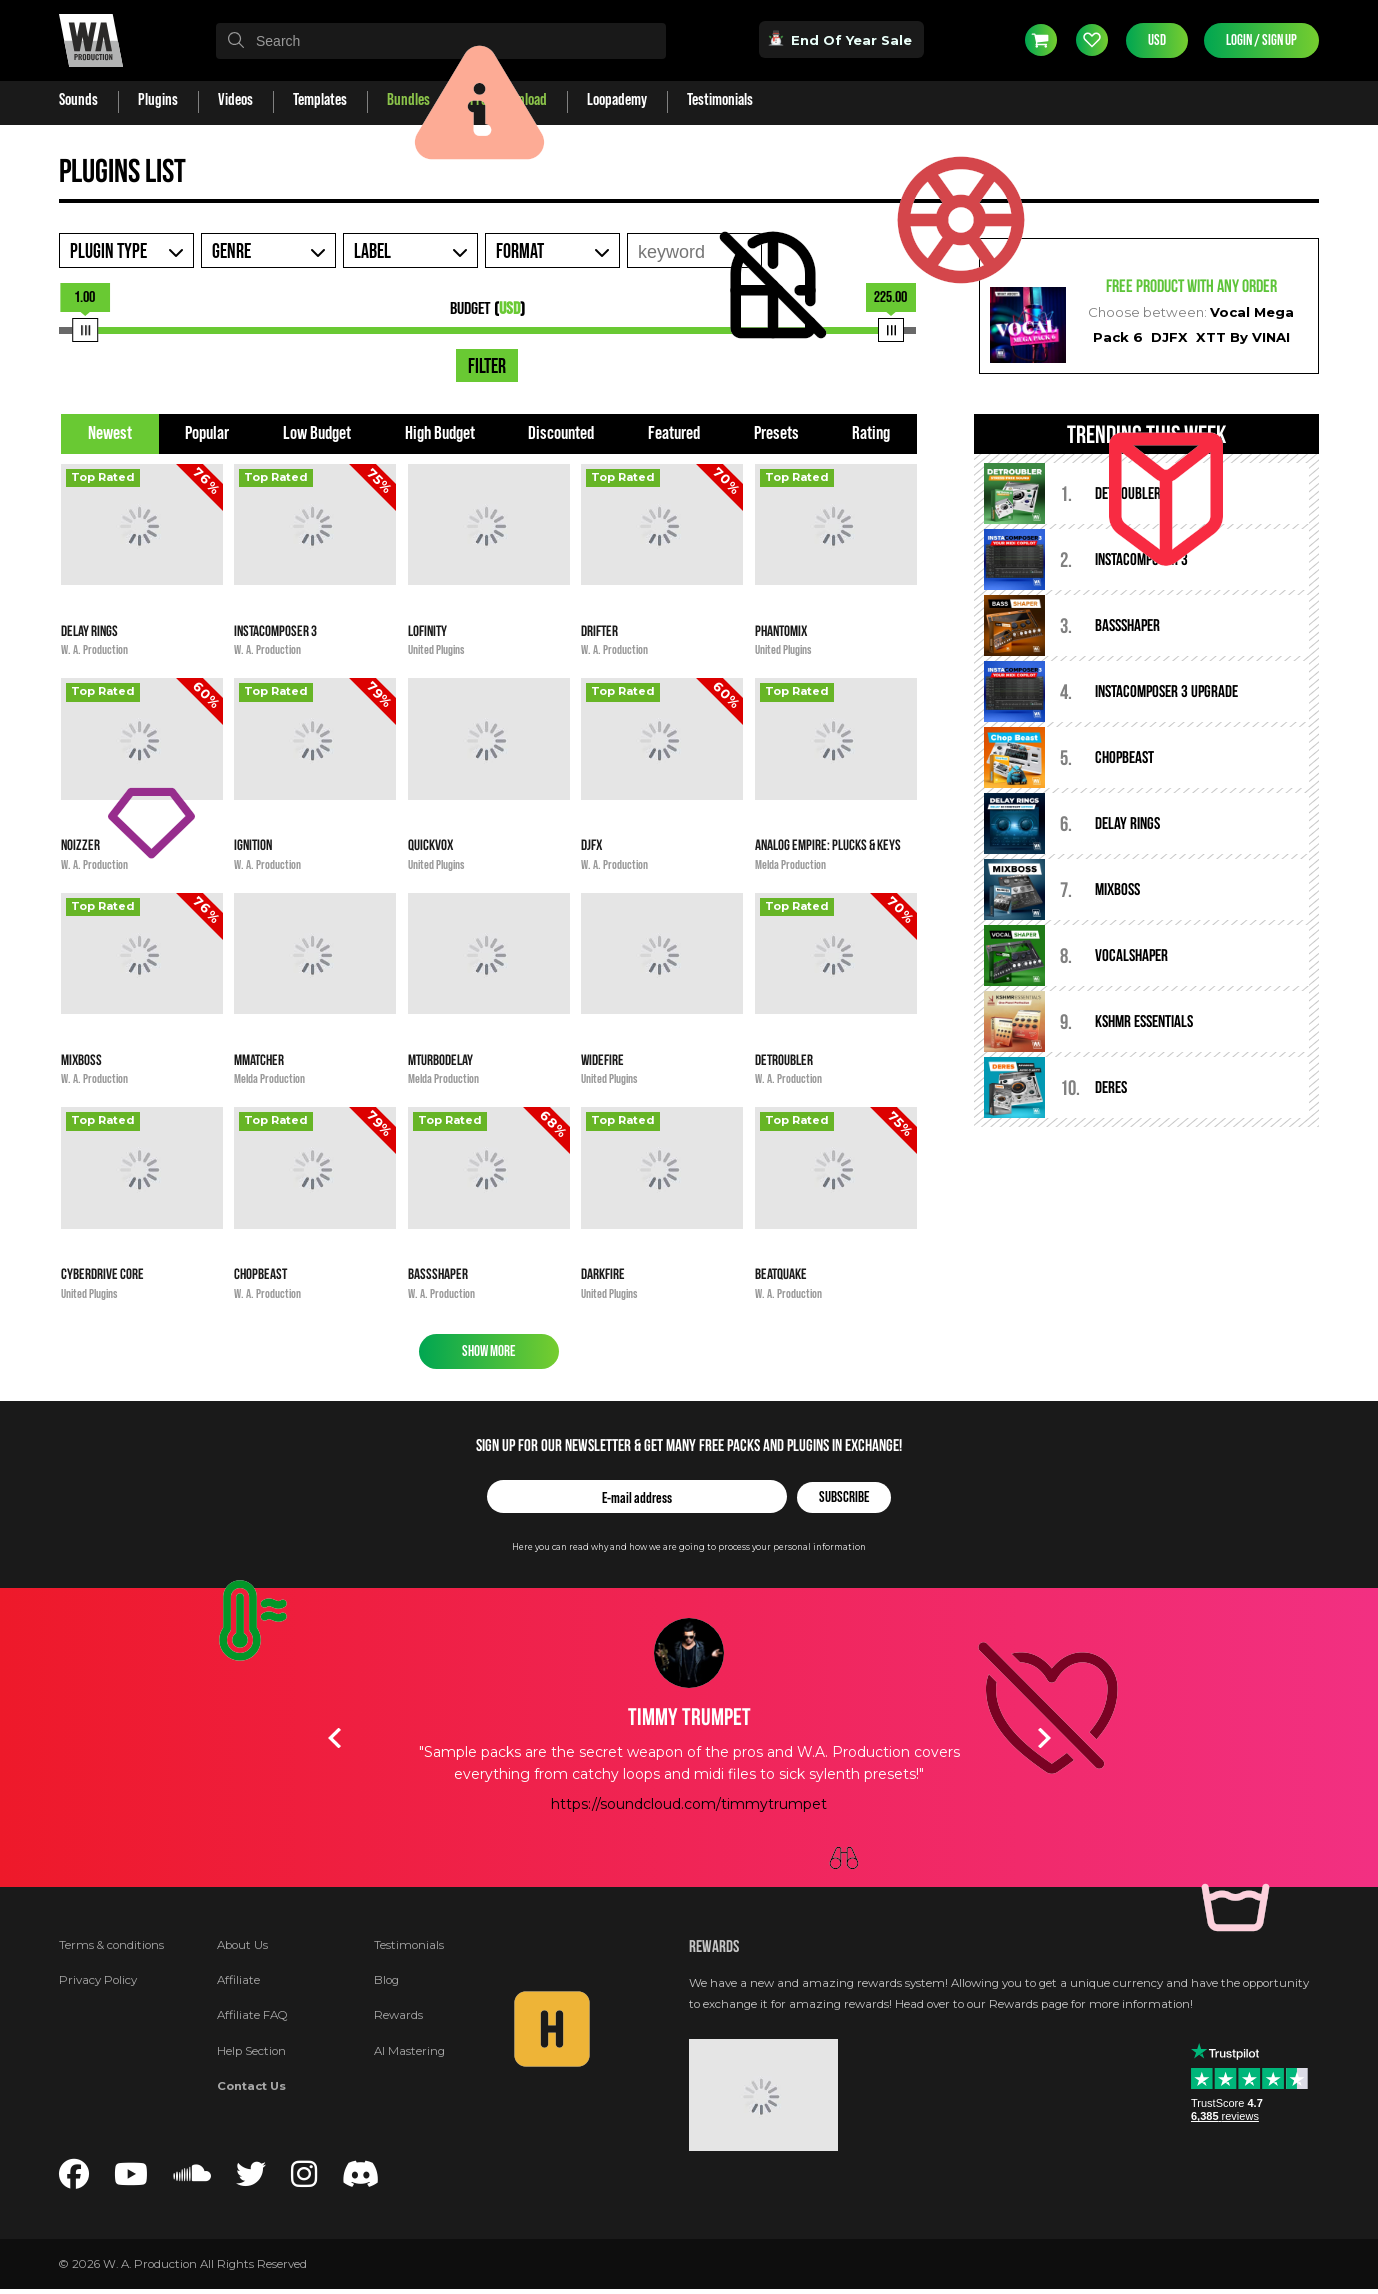 The width and height of the screenshot is (1378, 2294). What do you see at coordinates (844, 1858) in the screenshot?
I see `search or explore content` at bounding box center [844, 1858].